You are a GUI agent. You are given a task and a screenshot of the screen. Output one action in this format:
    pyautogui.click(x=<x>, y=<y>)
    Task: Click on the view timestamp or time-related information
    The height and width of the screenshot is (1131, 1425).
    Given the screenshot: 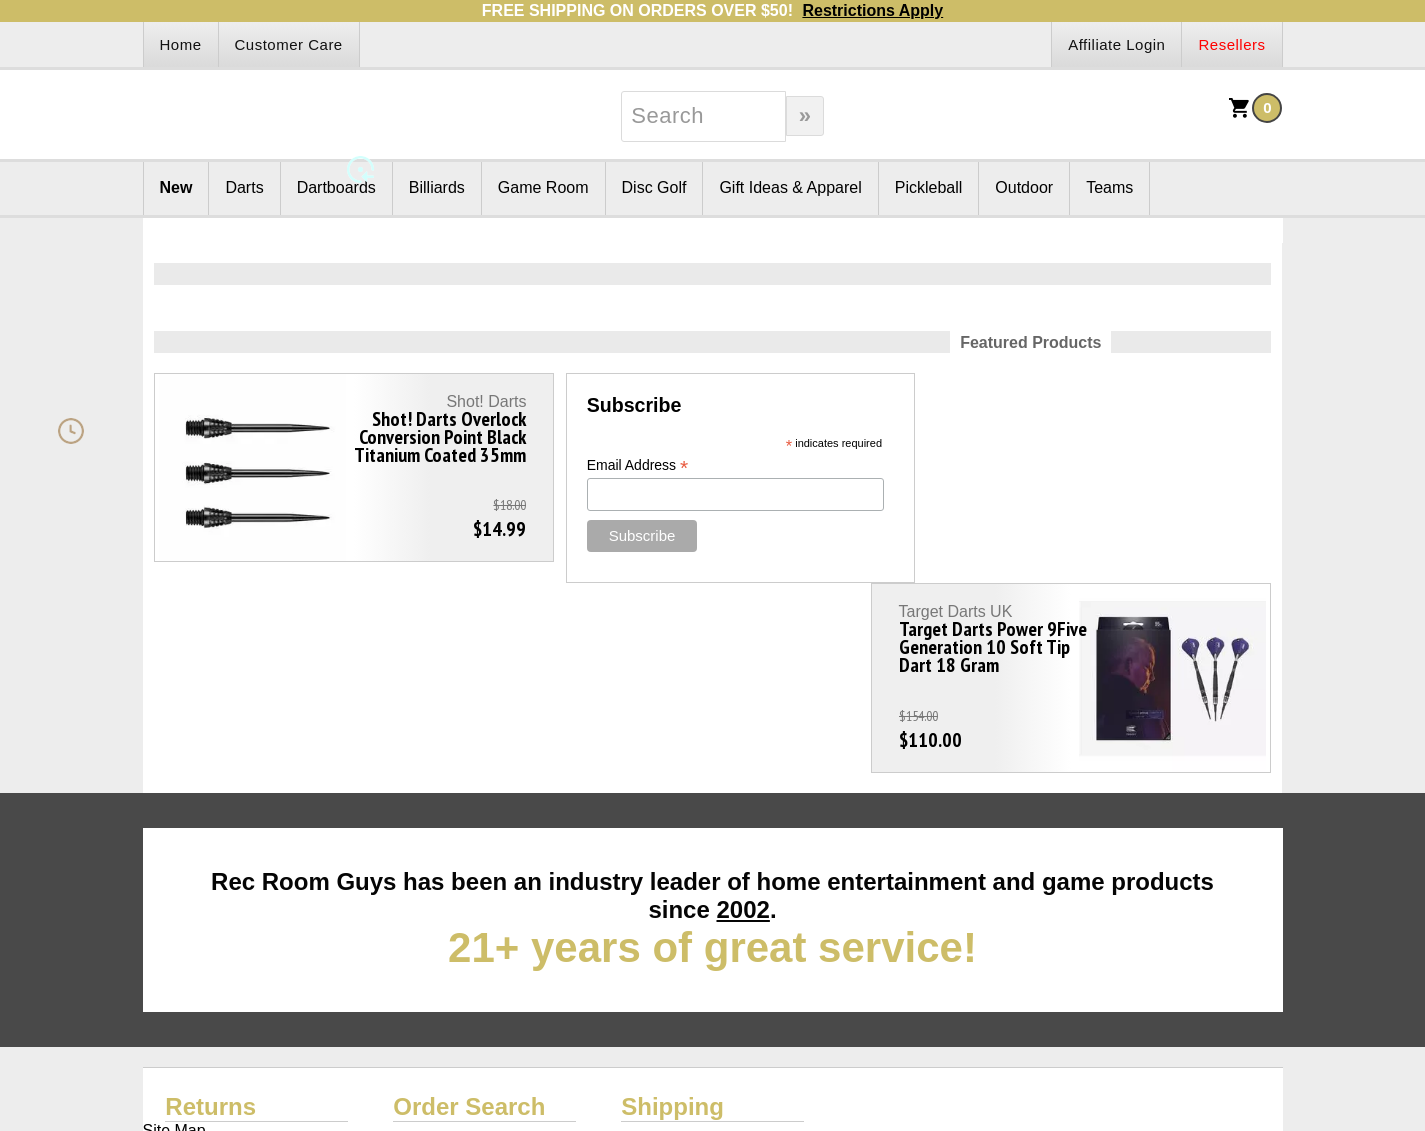 What is the action you would take?
    pyautogui.click(x=71, y=431)
    